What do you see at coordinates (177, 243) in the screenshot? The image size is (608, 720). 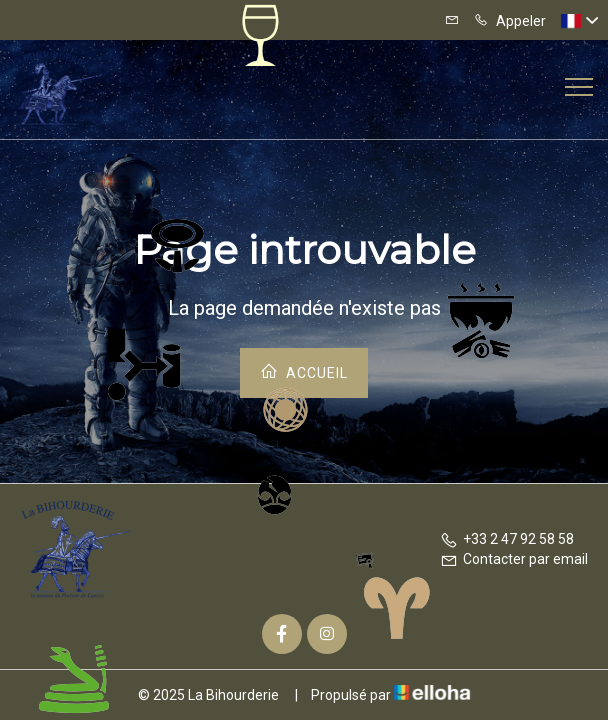 I see `collect a power-up or special ability` at bounding box center [177, 243].